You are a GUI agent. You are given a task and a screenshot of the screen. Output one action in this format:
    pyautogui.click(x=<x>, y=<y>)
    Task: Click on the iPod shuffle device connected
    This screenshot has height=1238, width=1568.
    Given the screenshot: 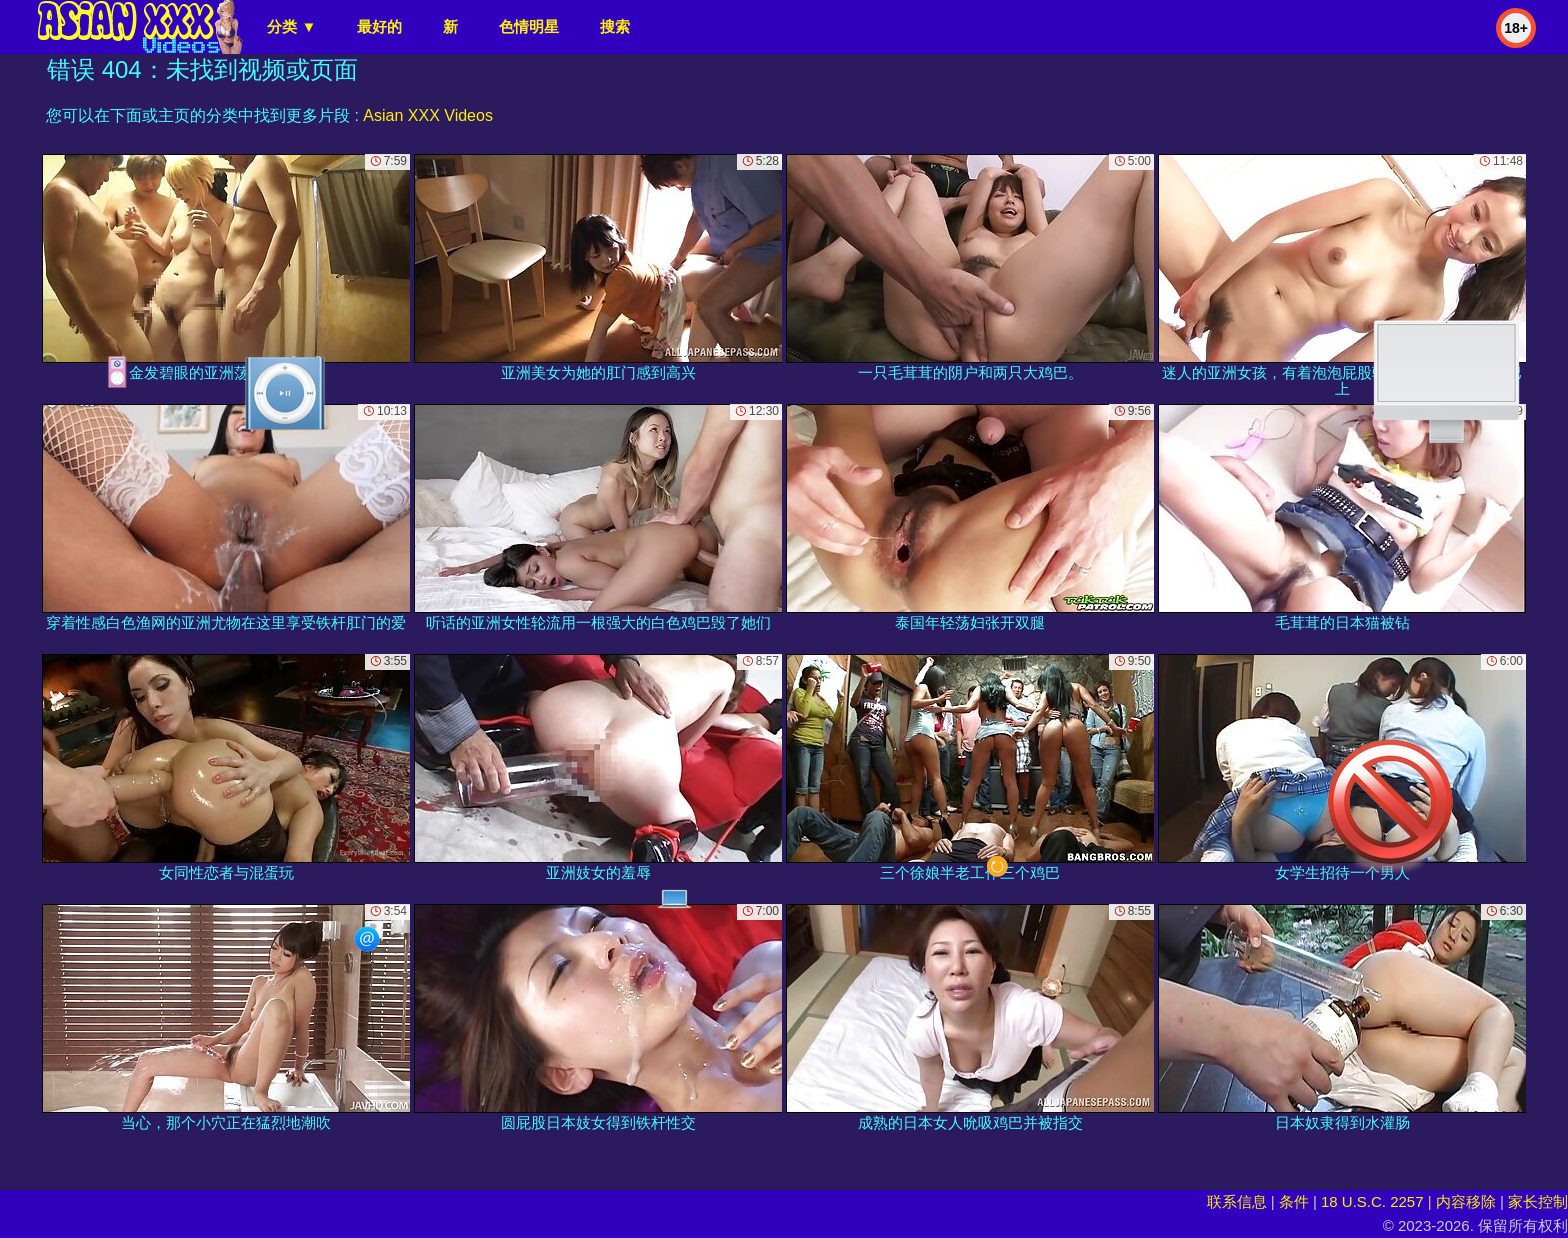 What is the action you would take?
    pyautogui.click(x=285, y=393)
    